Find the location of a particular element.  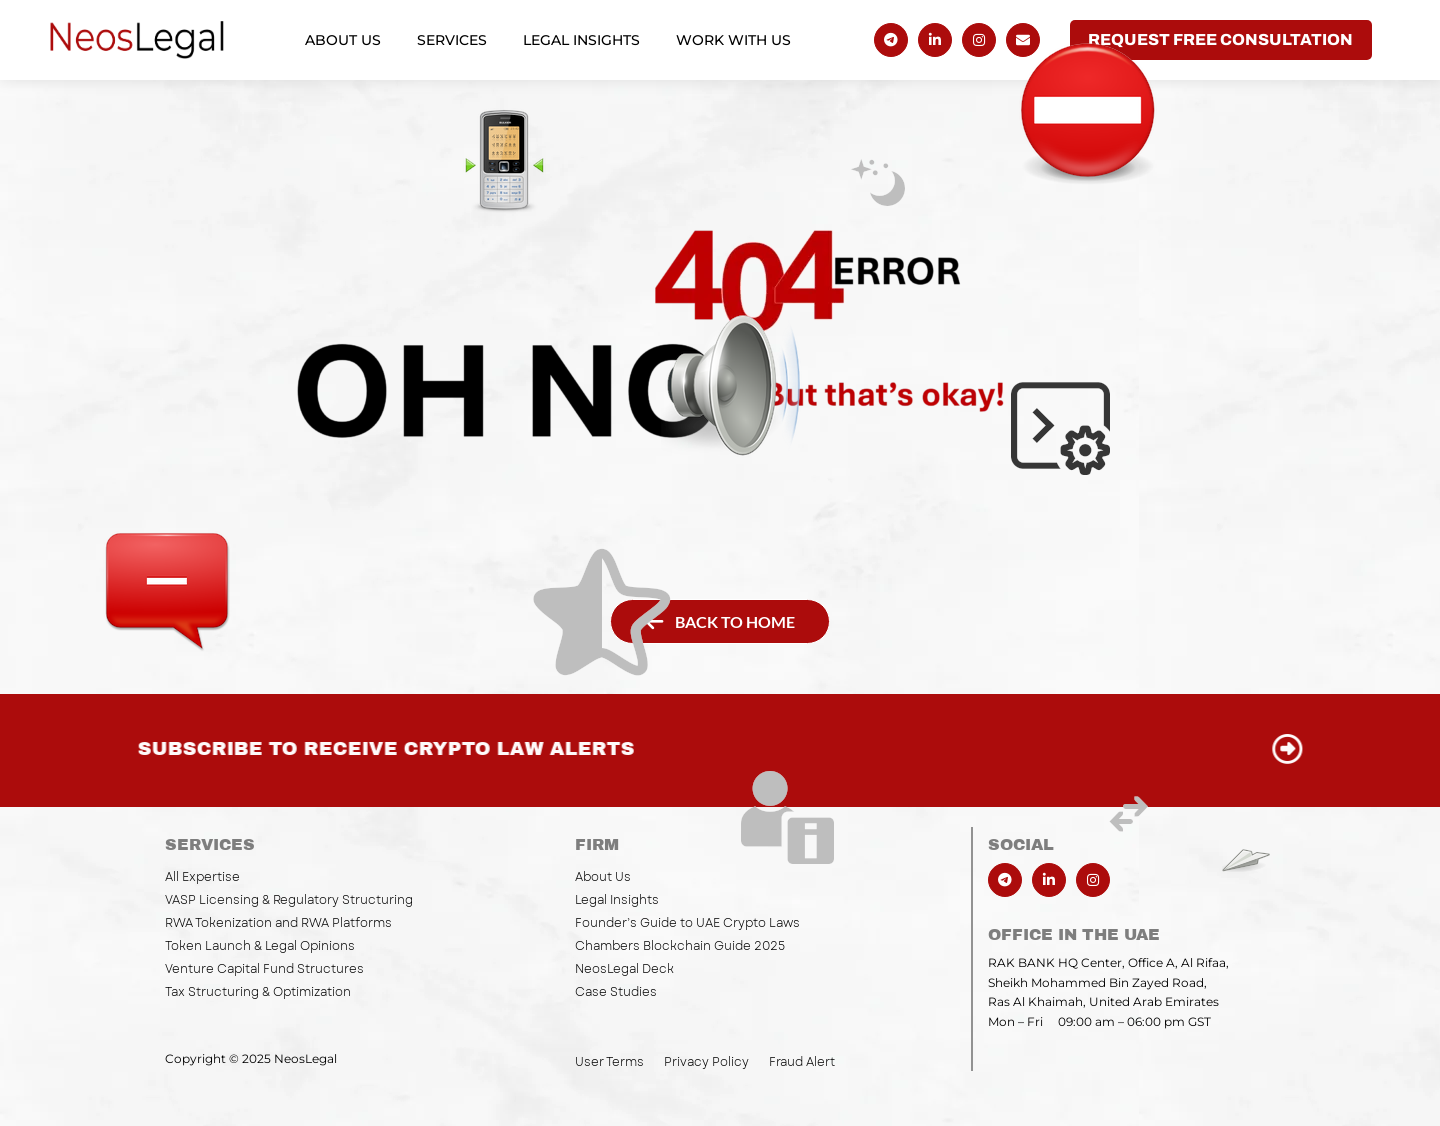

access screensaver settings is located at coordinates (877, 178).